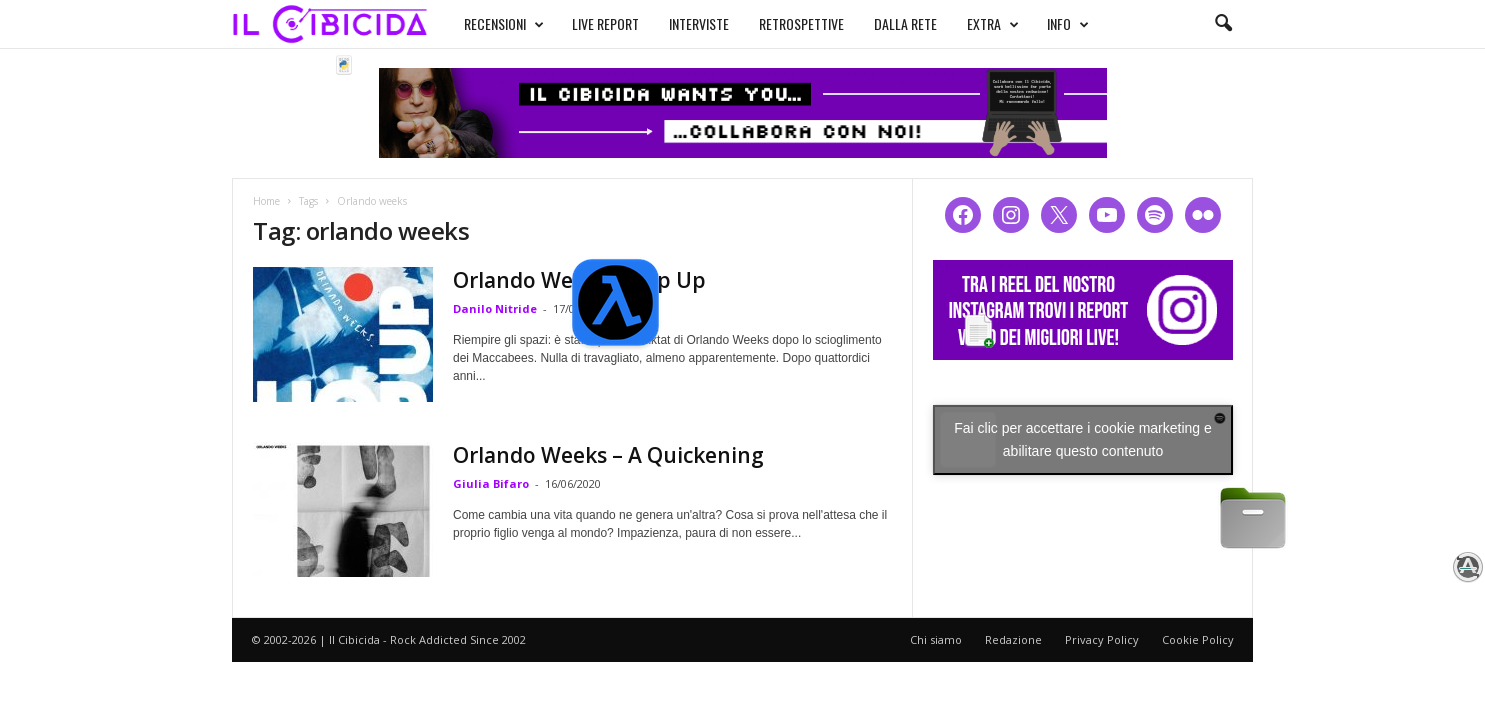  Describe the element at coordinates (1253, 518) in the screenshot. I see `open file manager application` at that location.